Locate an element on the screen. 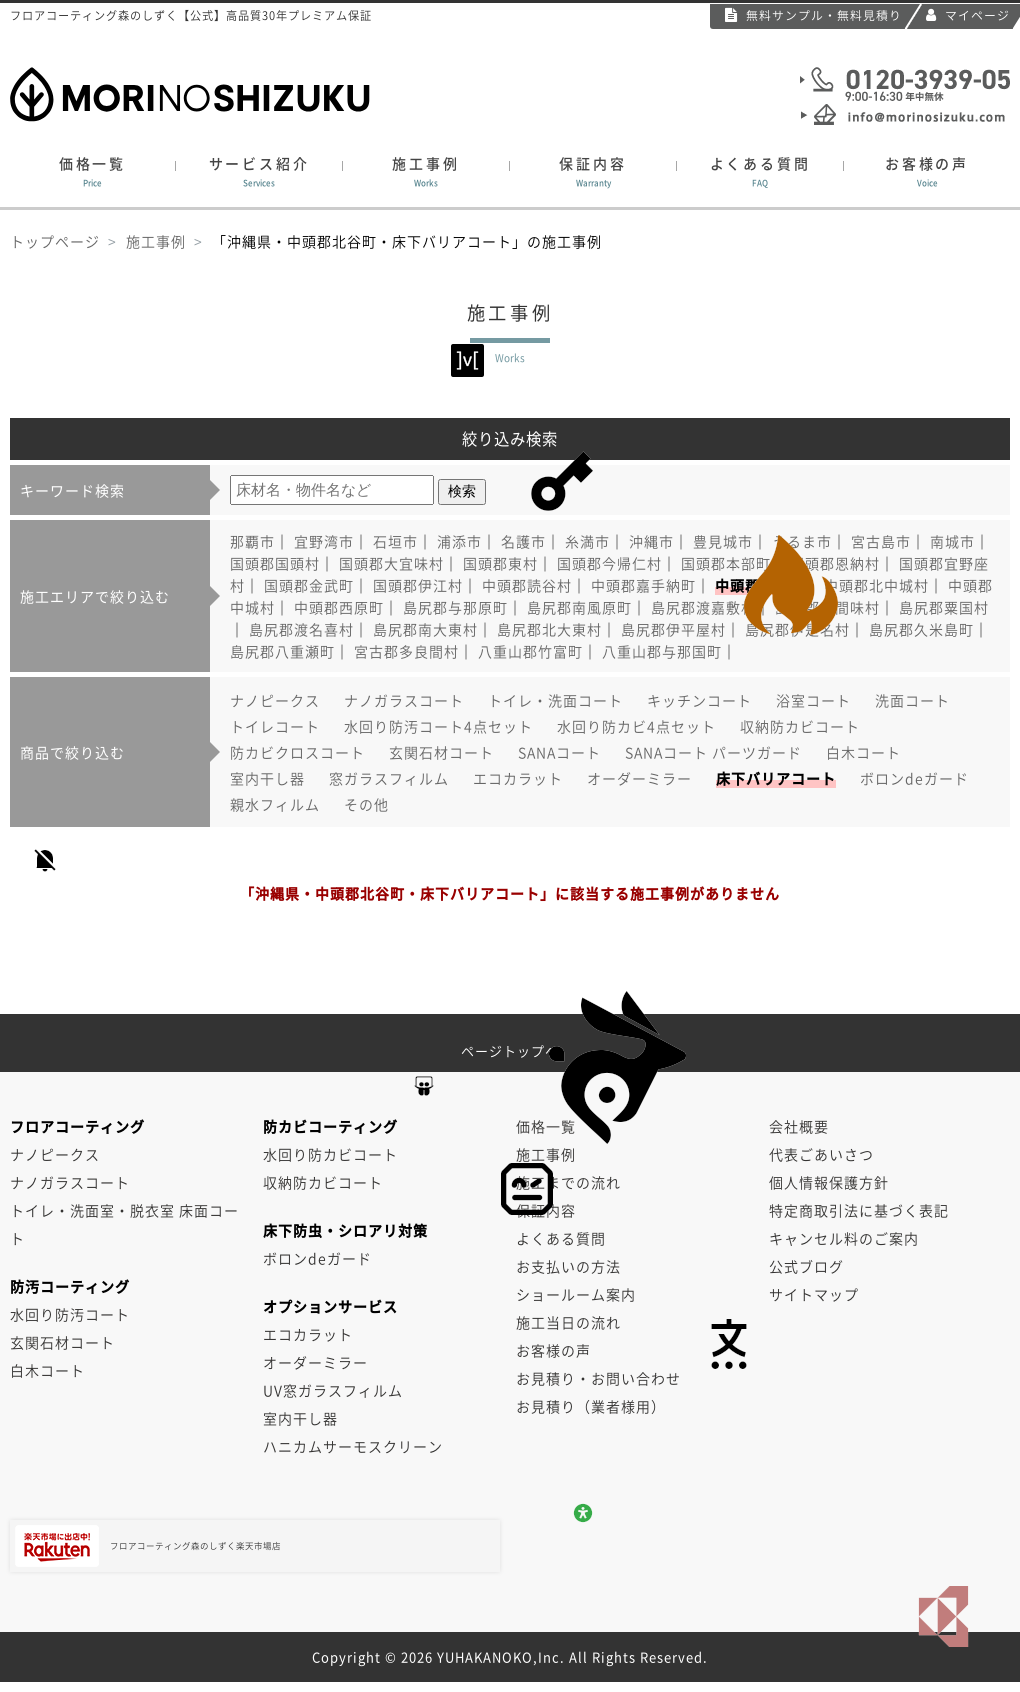 The height and width of the screenshot is (1692, 1020). enable accessibility features is located at coordinates (583, 1513).